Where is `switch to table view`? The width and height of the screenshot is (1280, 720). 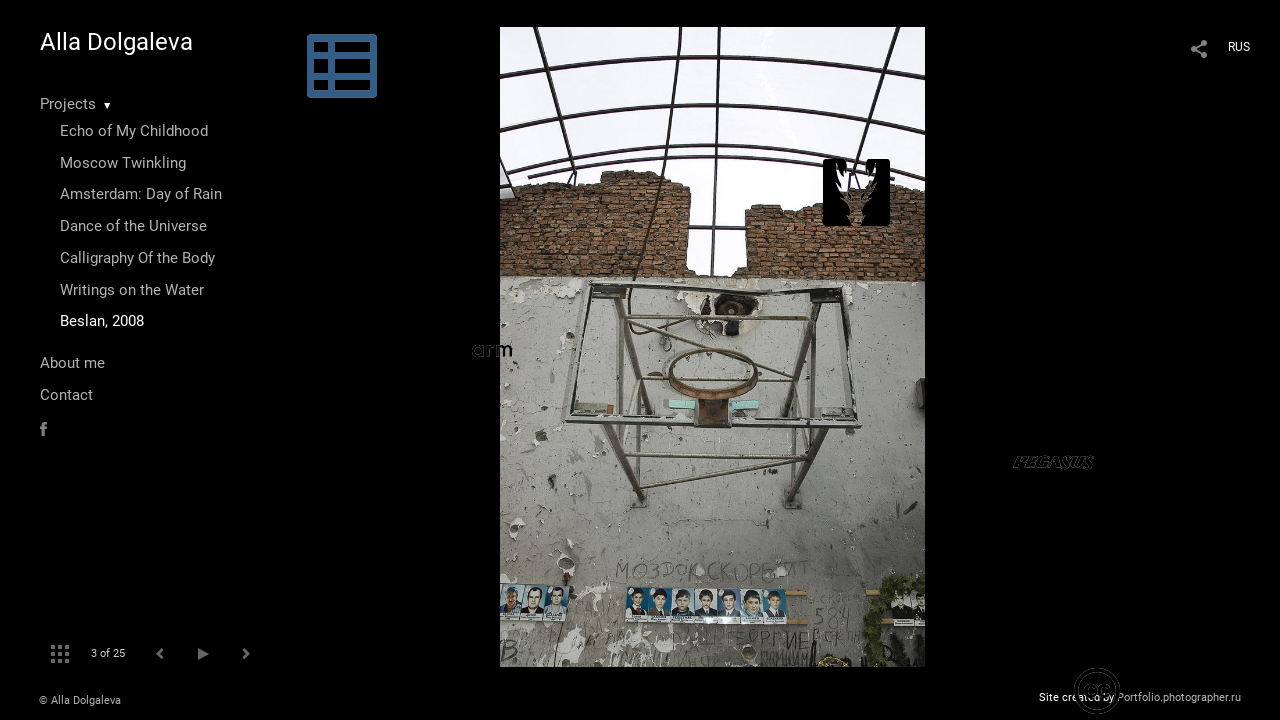
switch to table view is located at coordinates (342, 66).